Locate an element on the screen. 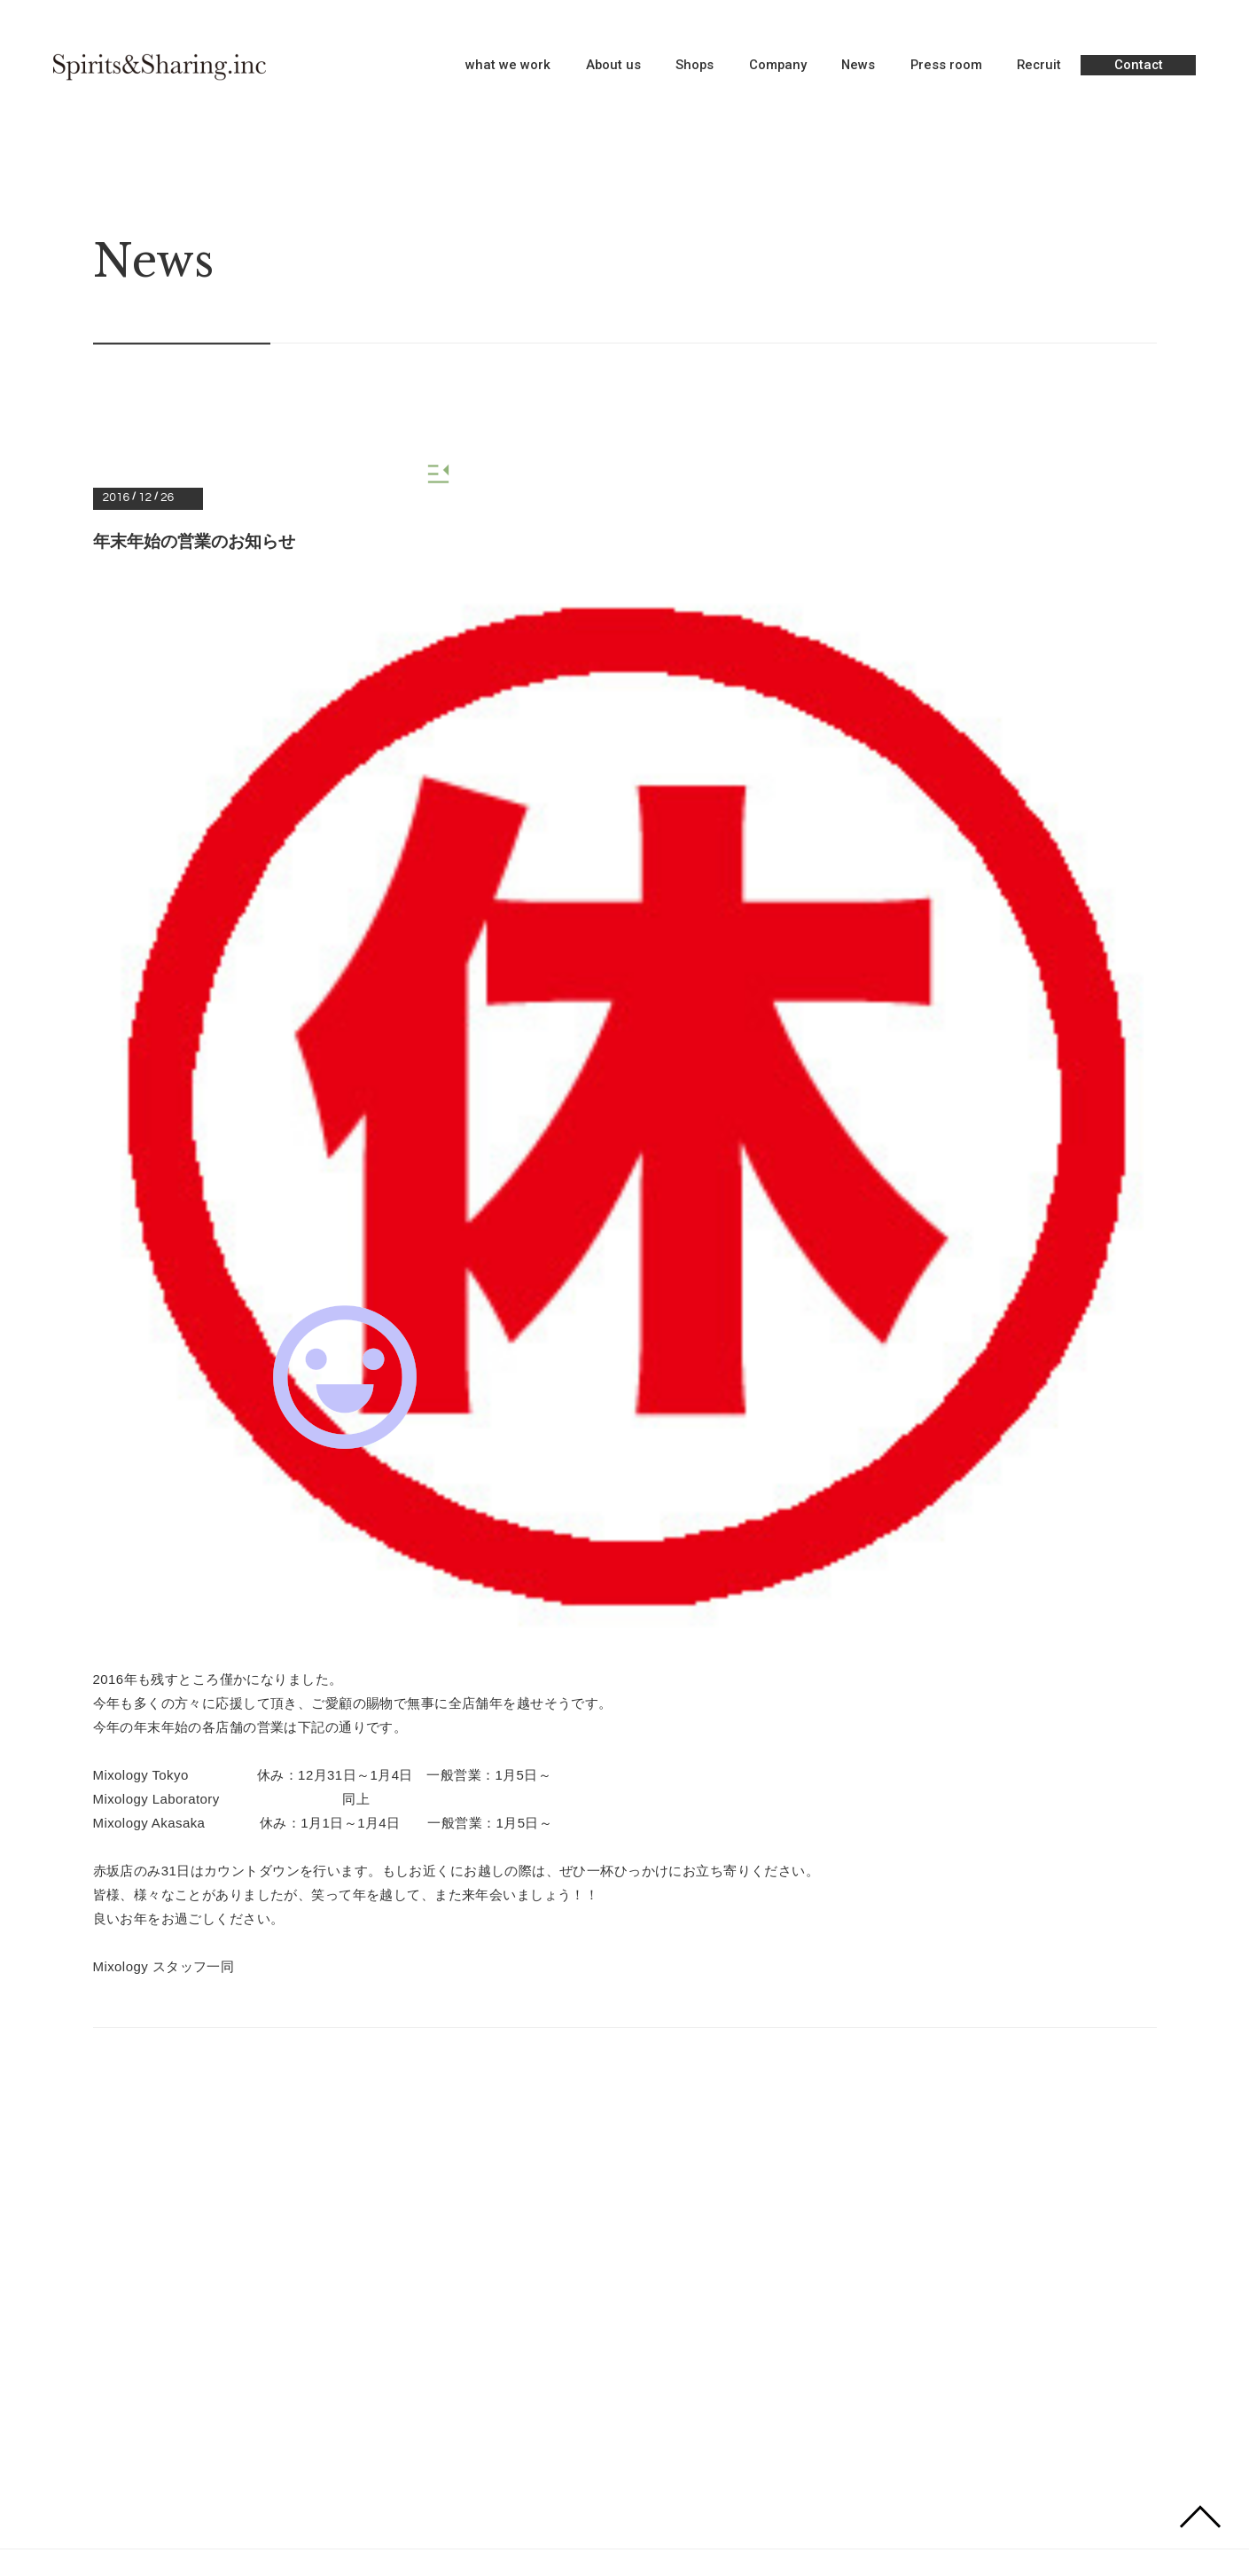  collapse or hide the sidebar menu is located at coordinates (438, 474).